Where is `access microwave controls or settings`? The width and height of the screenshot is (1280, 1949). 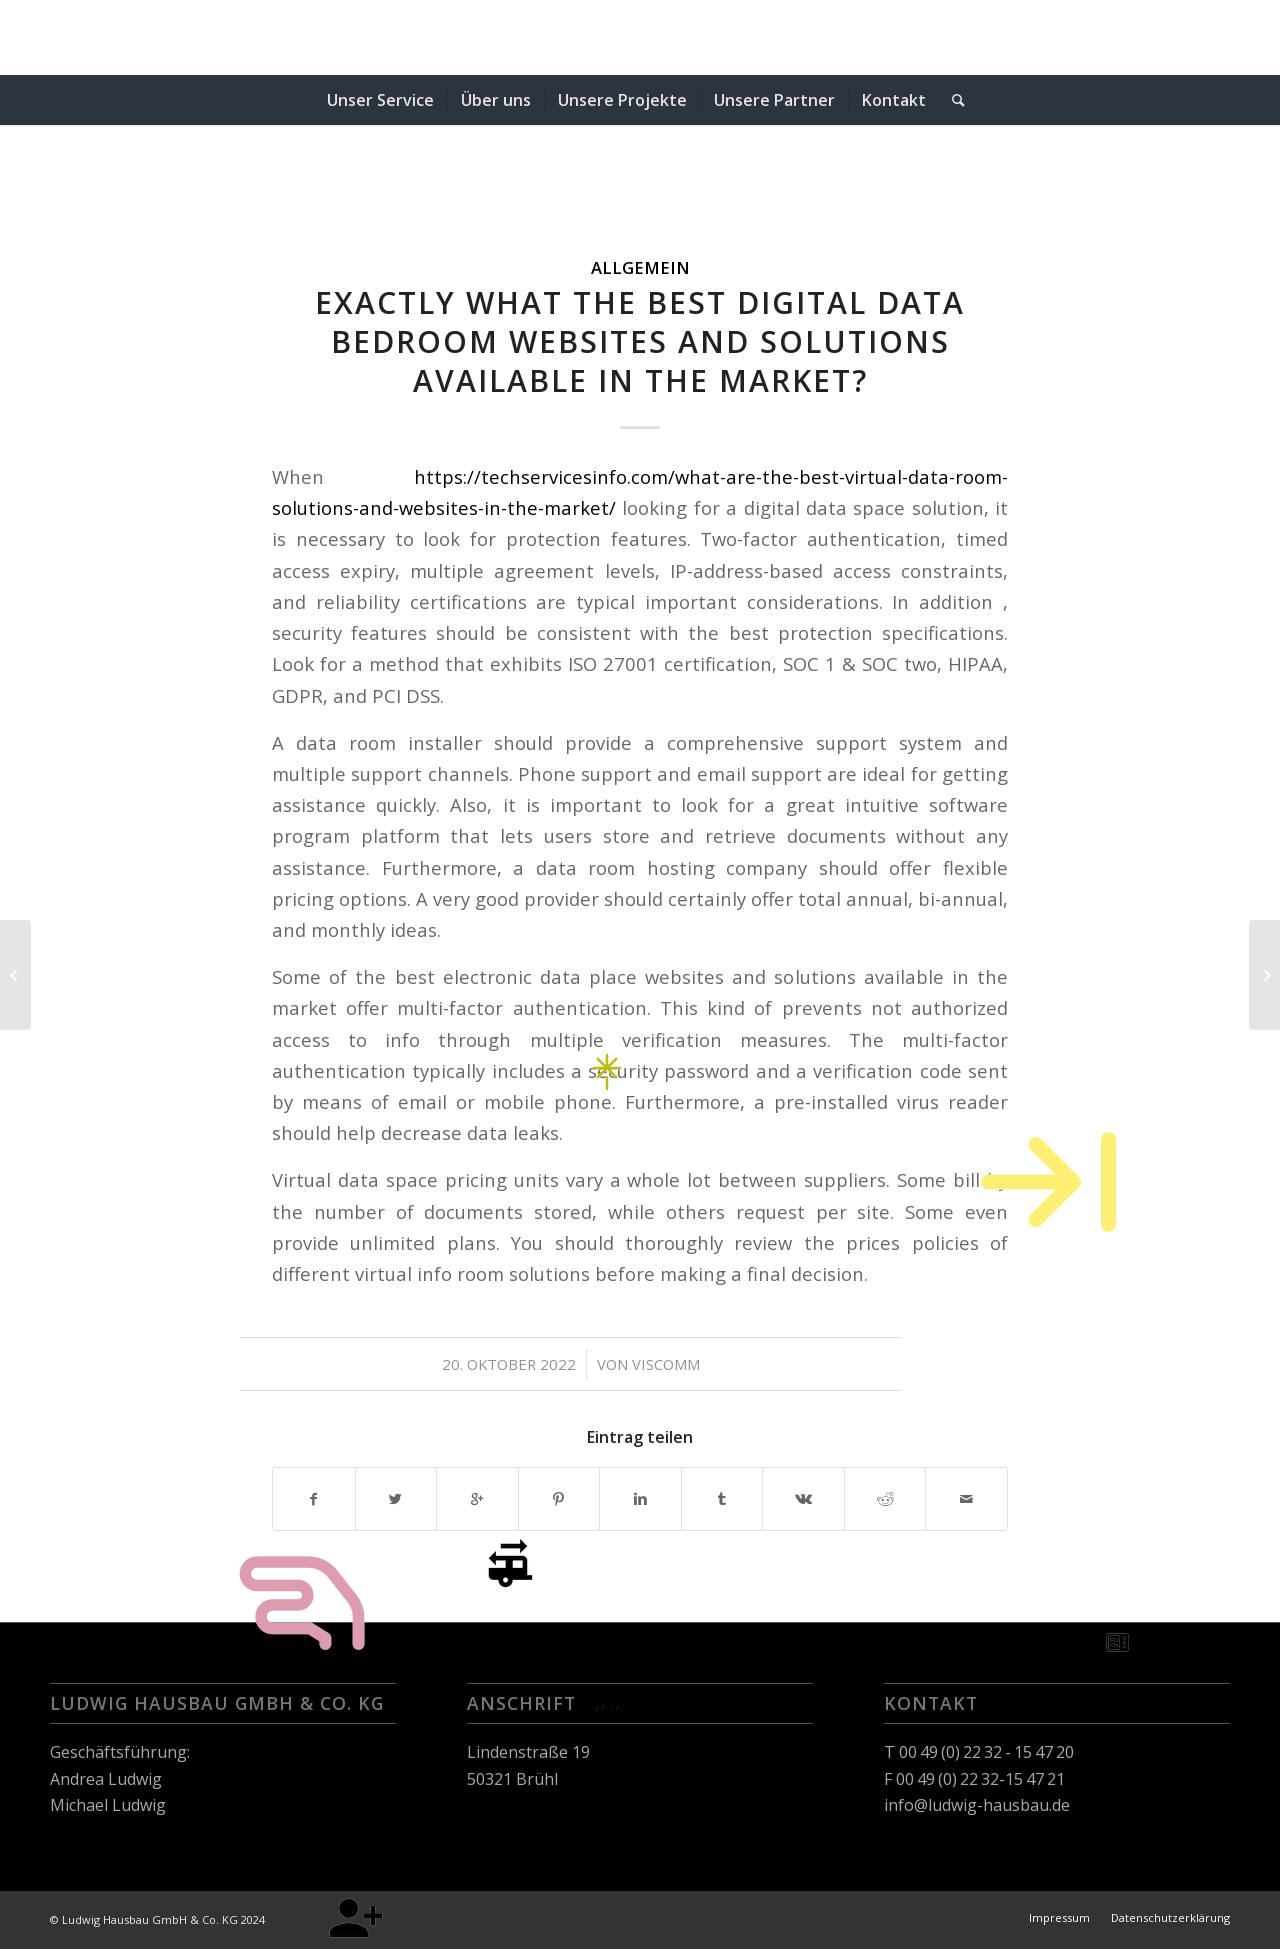 access microwave controls or settings is located at coordinates (1117, 1642).